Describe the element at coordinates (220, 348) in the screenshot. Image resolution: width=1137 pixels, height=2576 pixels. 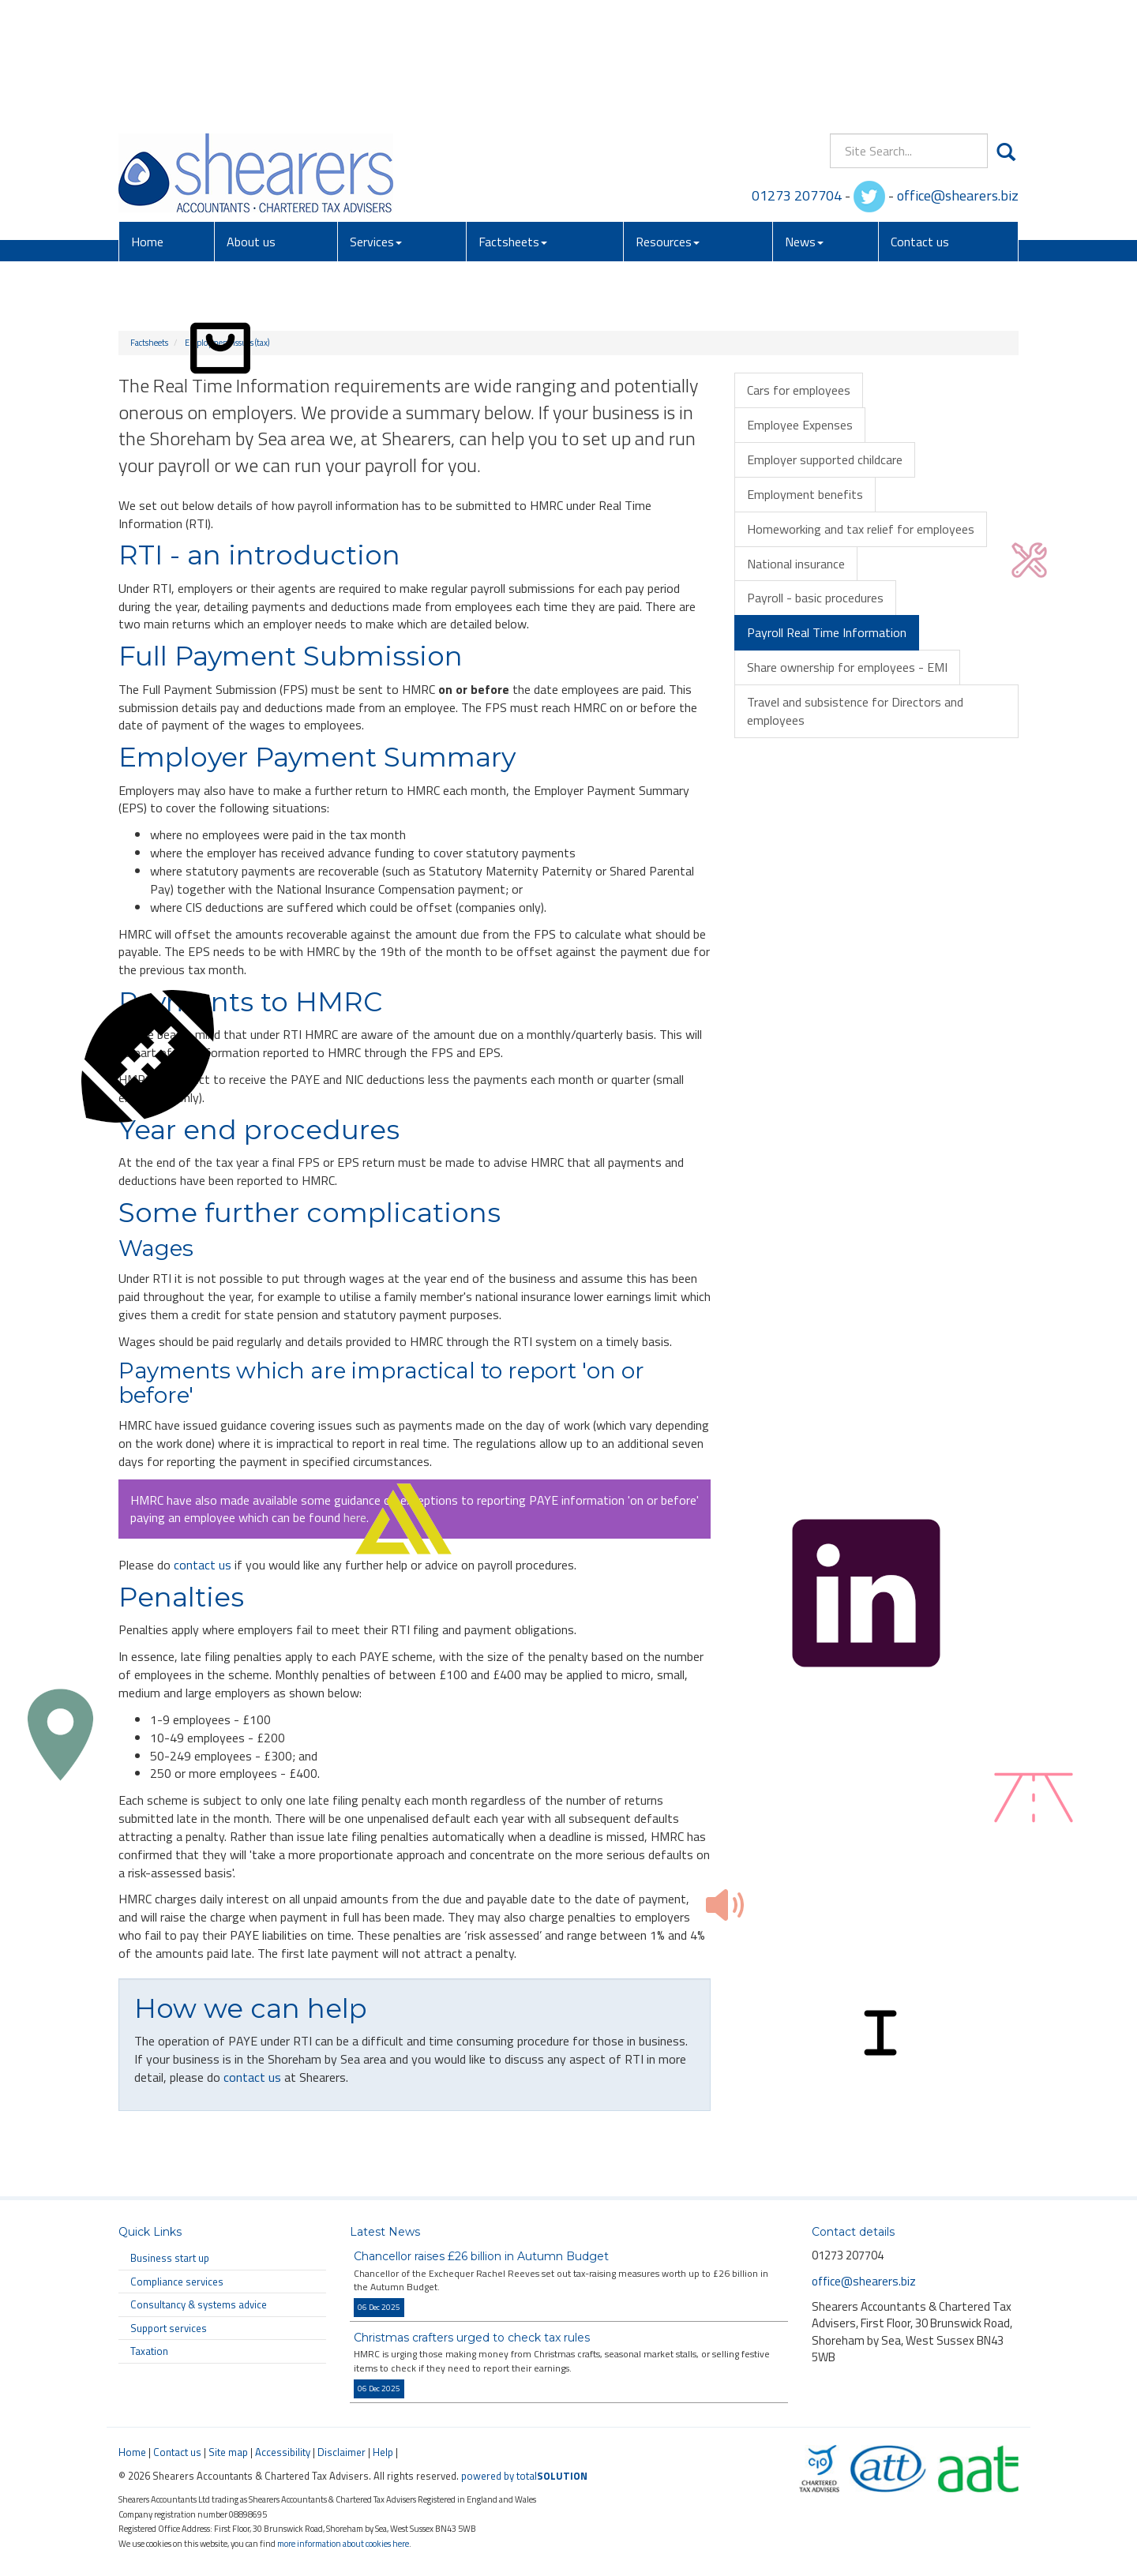
I see `view your shopping bag` at that location.